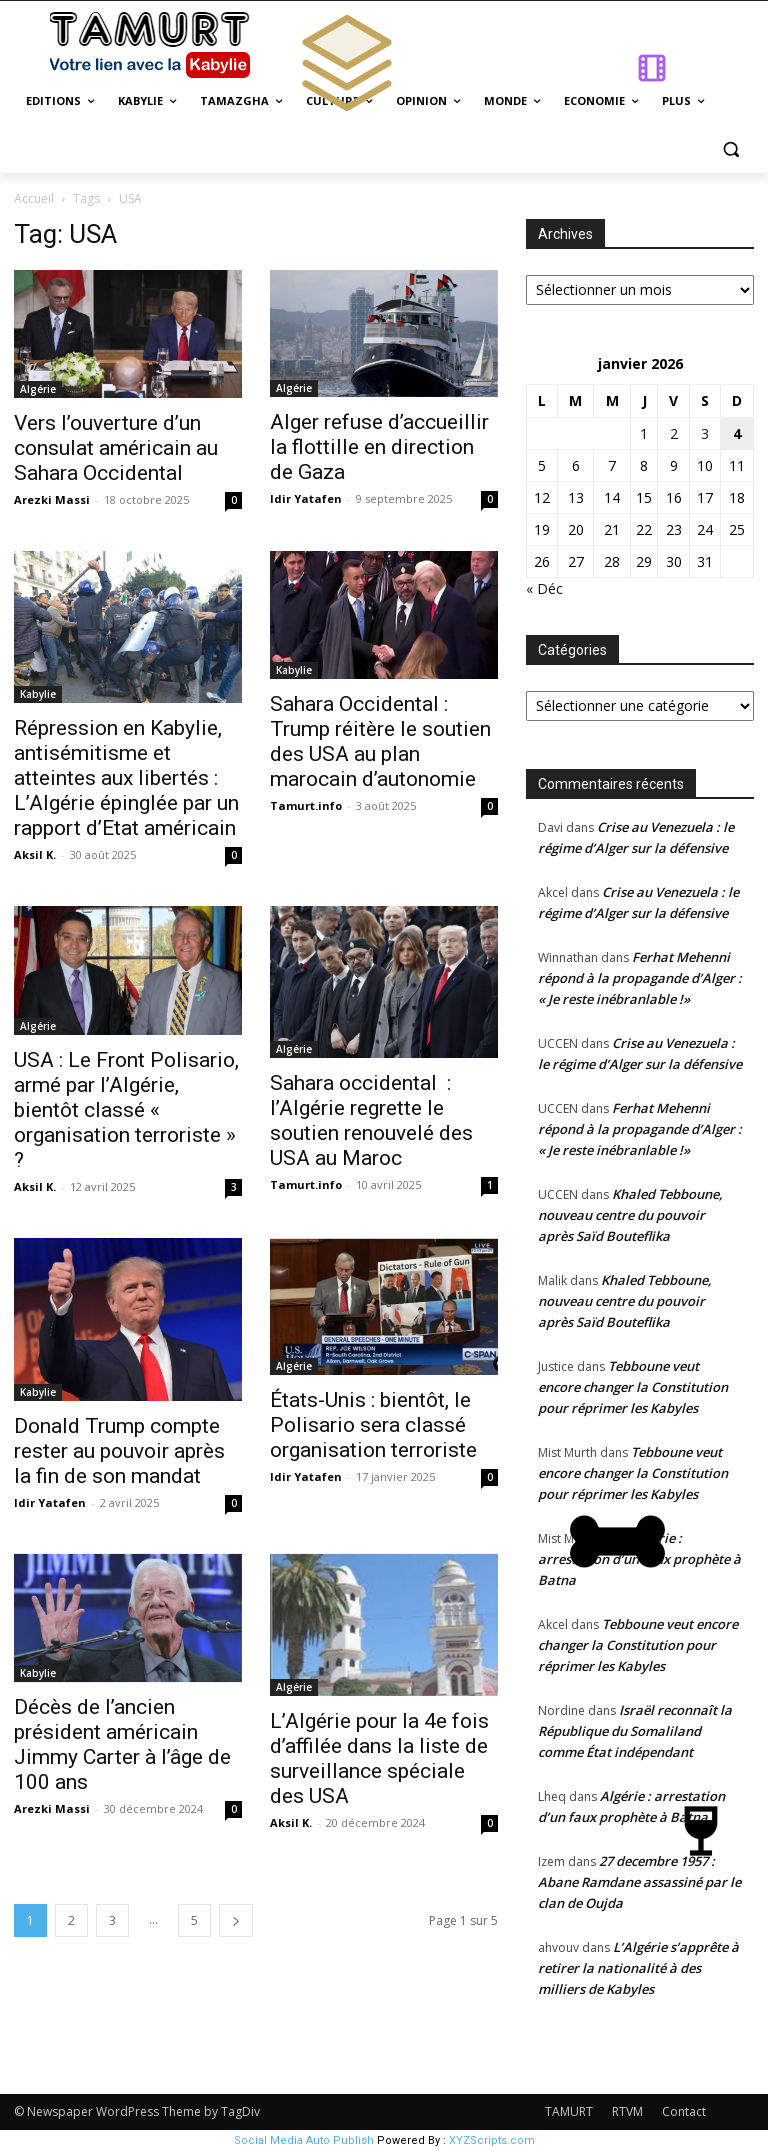 The width and height of the screenshot is (768, 2151). I want to click on access video or movie content, so click(652, 68).